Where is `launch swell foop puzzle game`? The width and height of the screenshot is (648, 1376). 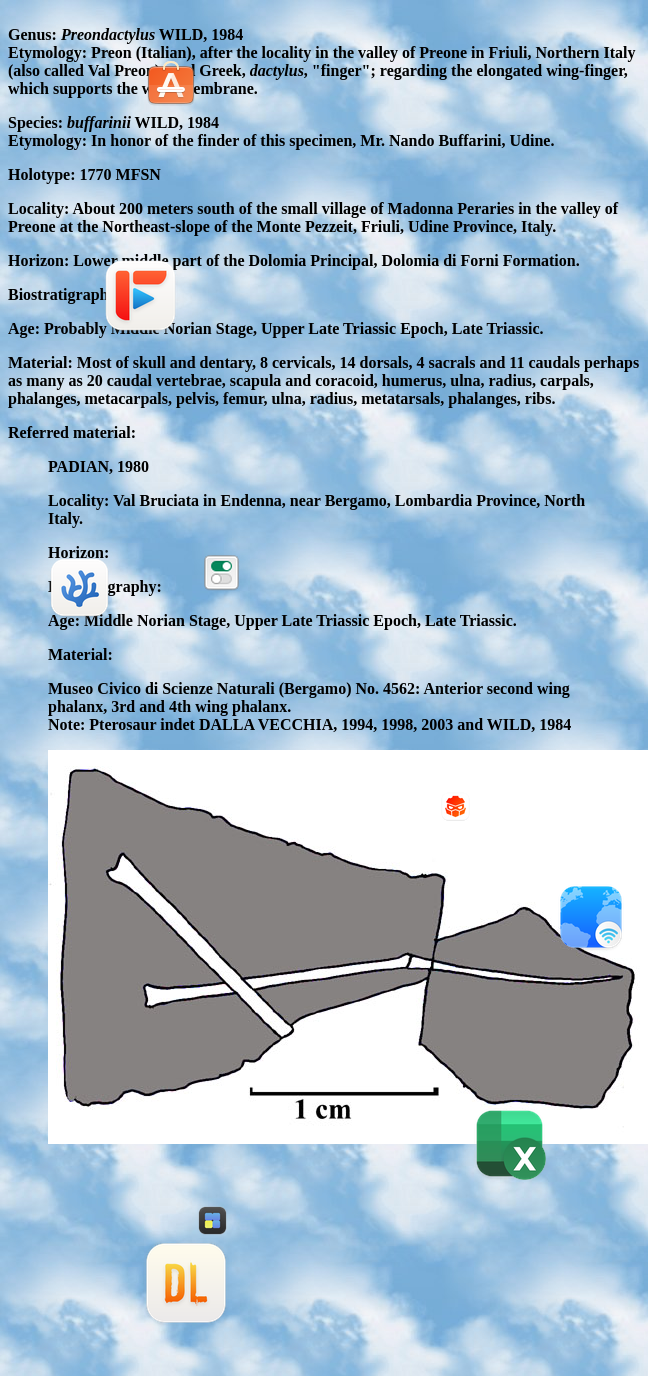
launch swell foop puzzle game is located at coordinates (212, 1220).